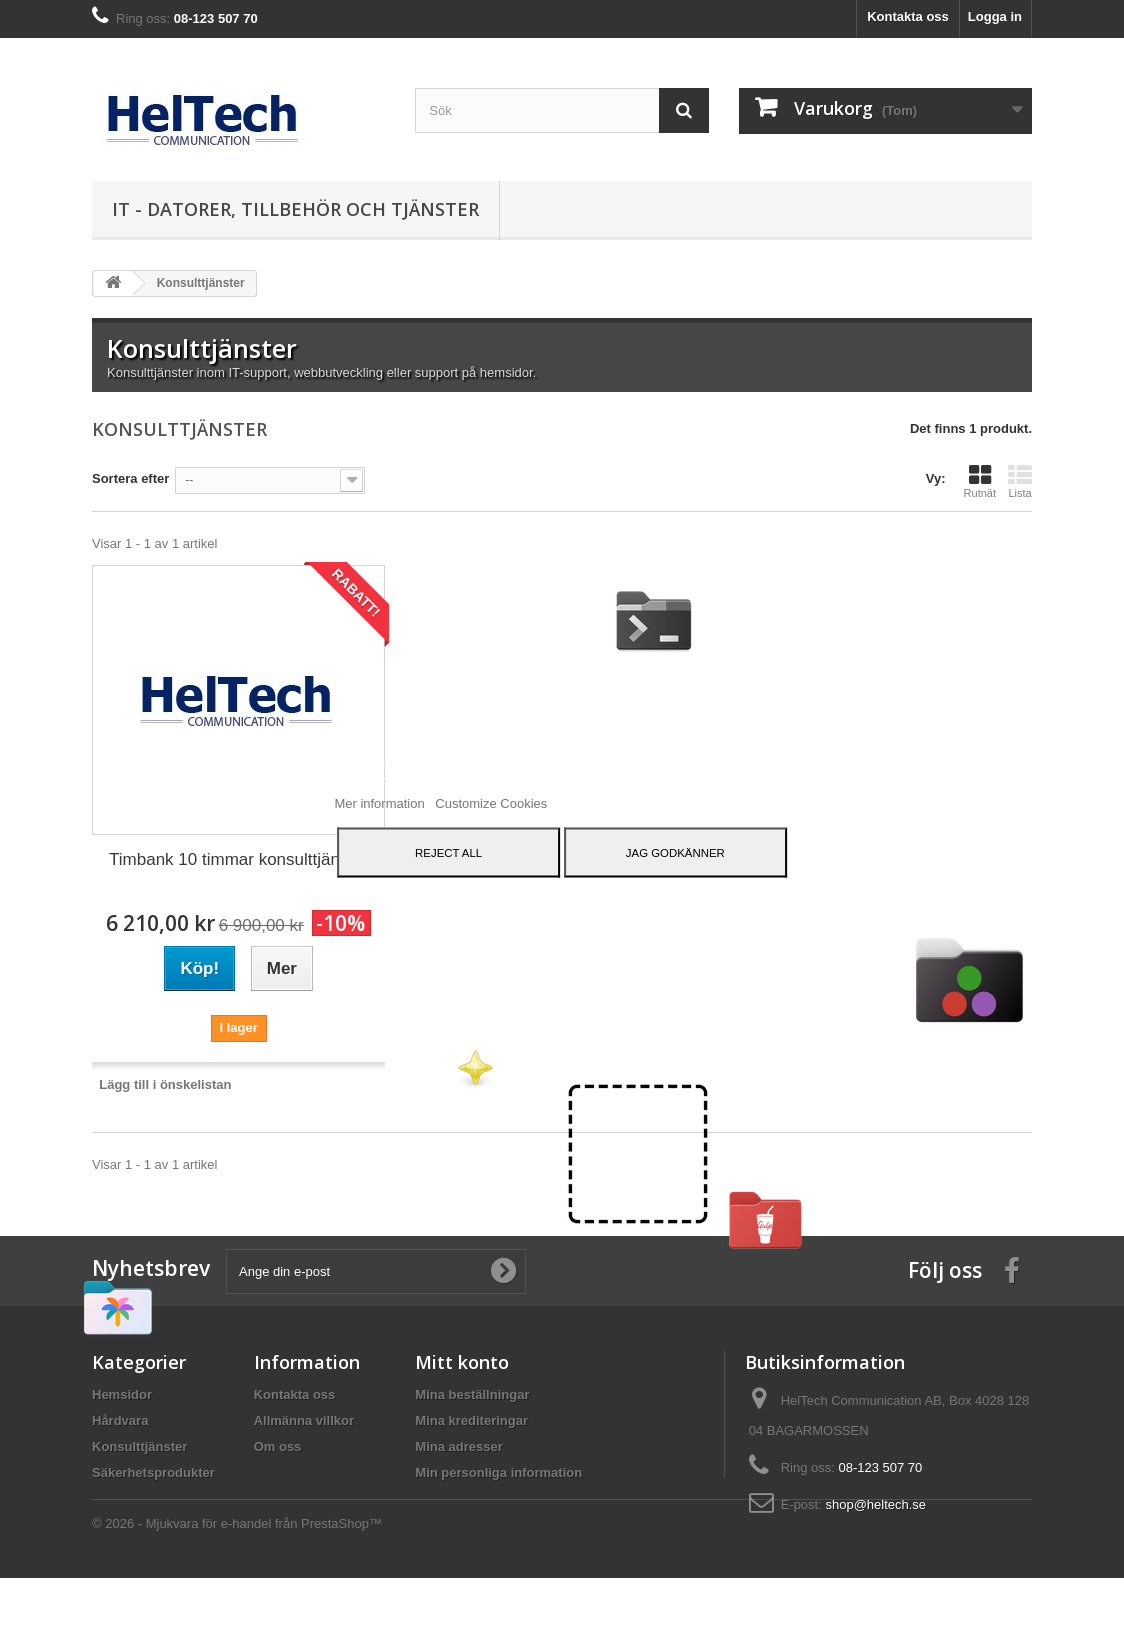  Describe the element at coordinates (117, 1309) in the screenshot. I see `open google palm ai project folder` at that location.